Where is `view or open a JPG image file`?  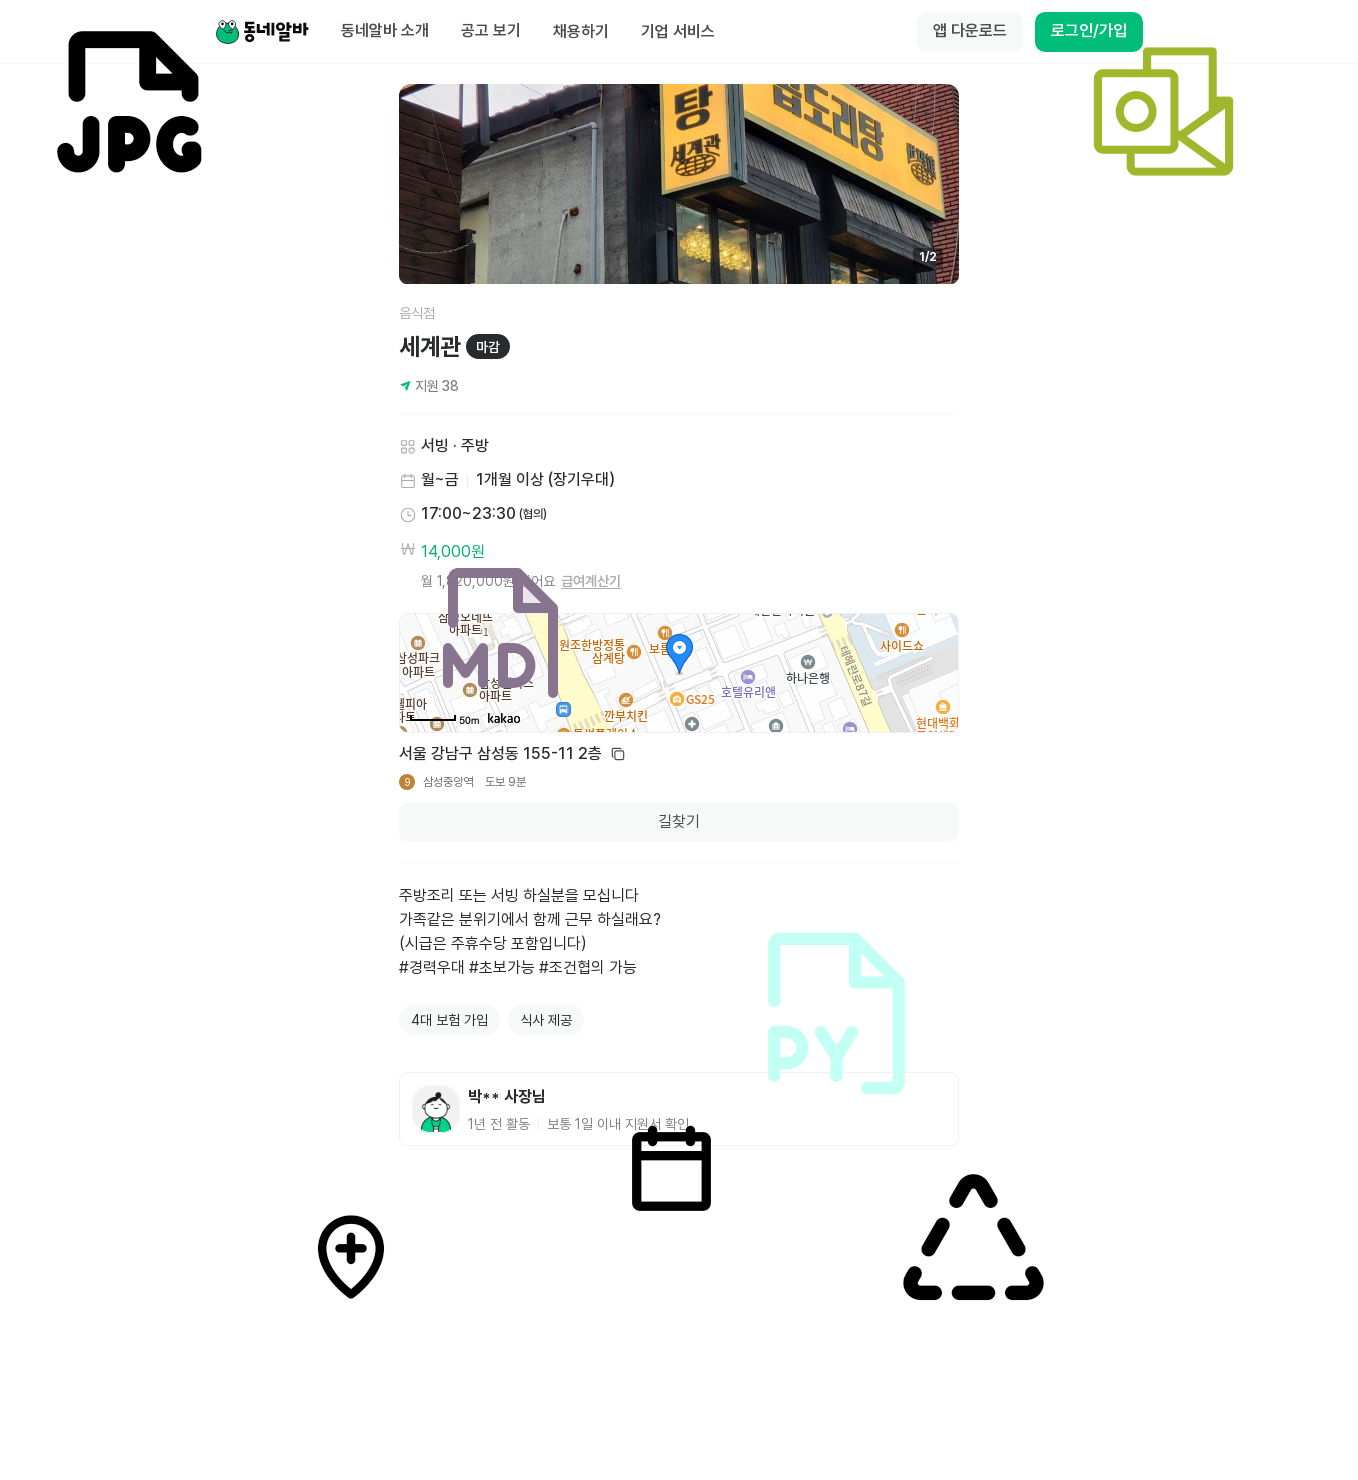
view or open a JPG image file is located at coordinates (133, 107).